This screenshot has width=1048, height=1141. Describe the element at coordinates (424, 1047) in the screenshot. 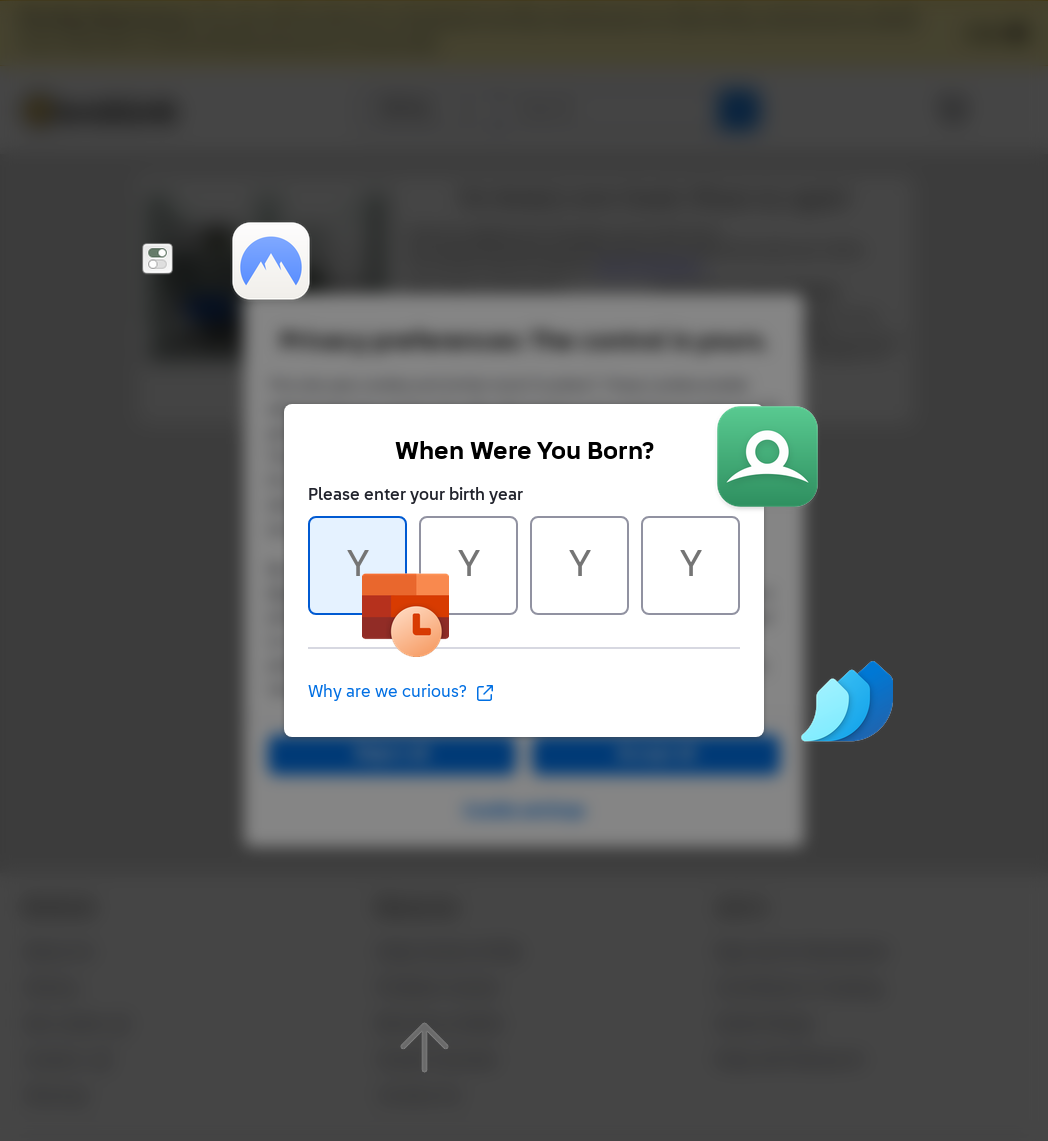

I see `upload file or content` at that location.